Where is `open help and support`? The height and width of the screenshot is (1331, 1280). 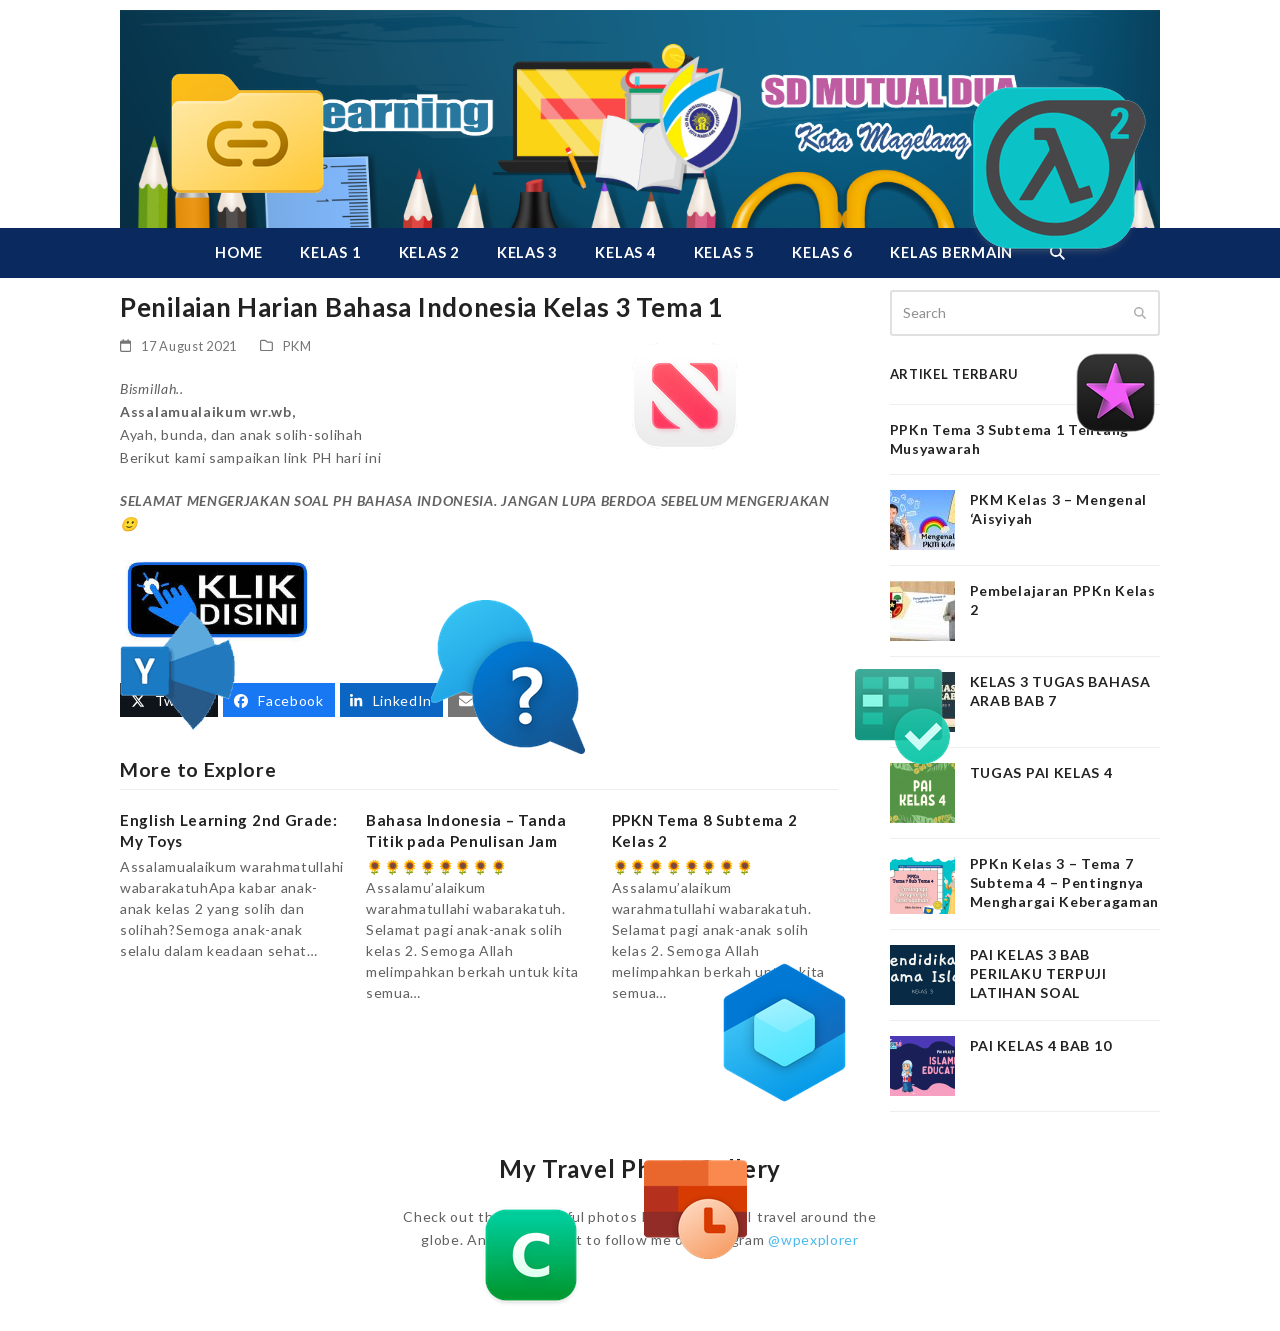
open help and support is located at coordinates (508, 677).